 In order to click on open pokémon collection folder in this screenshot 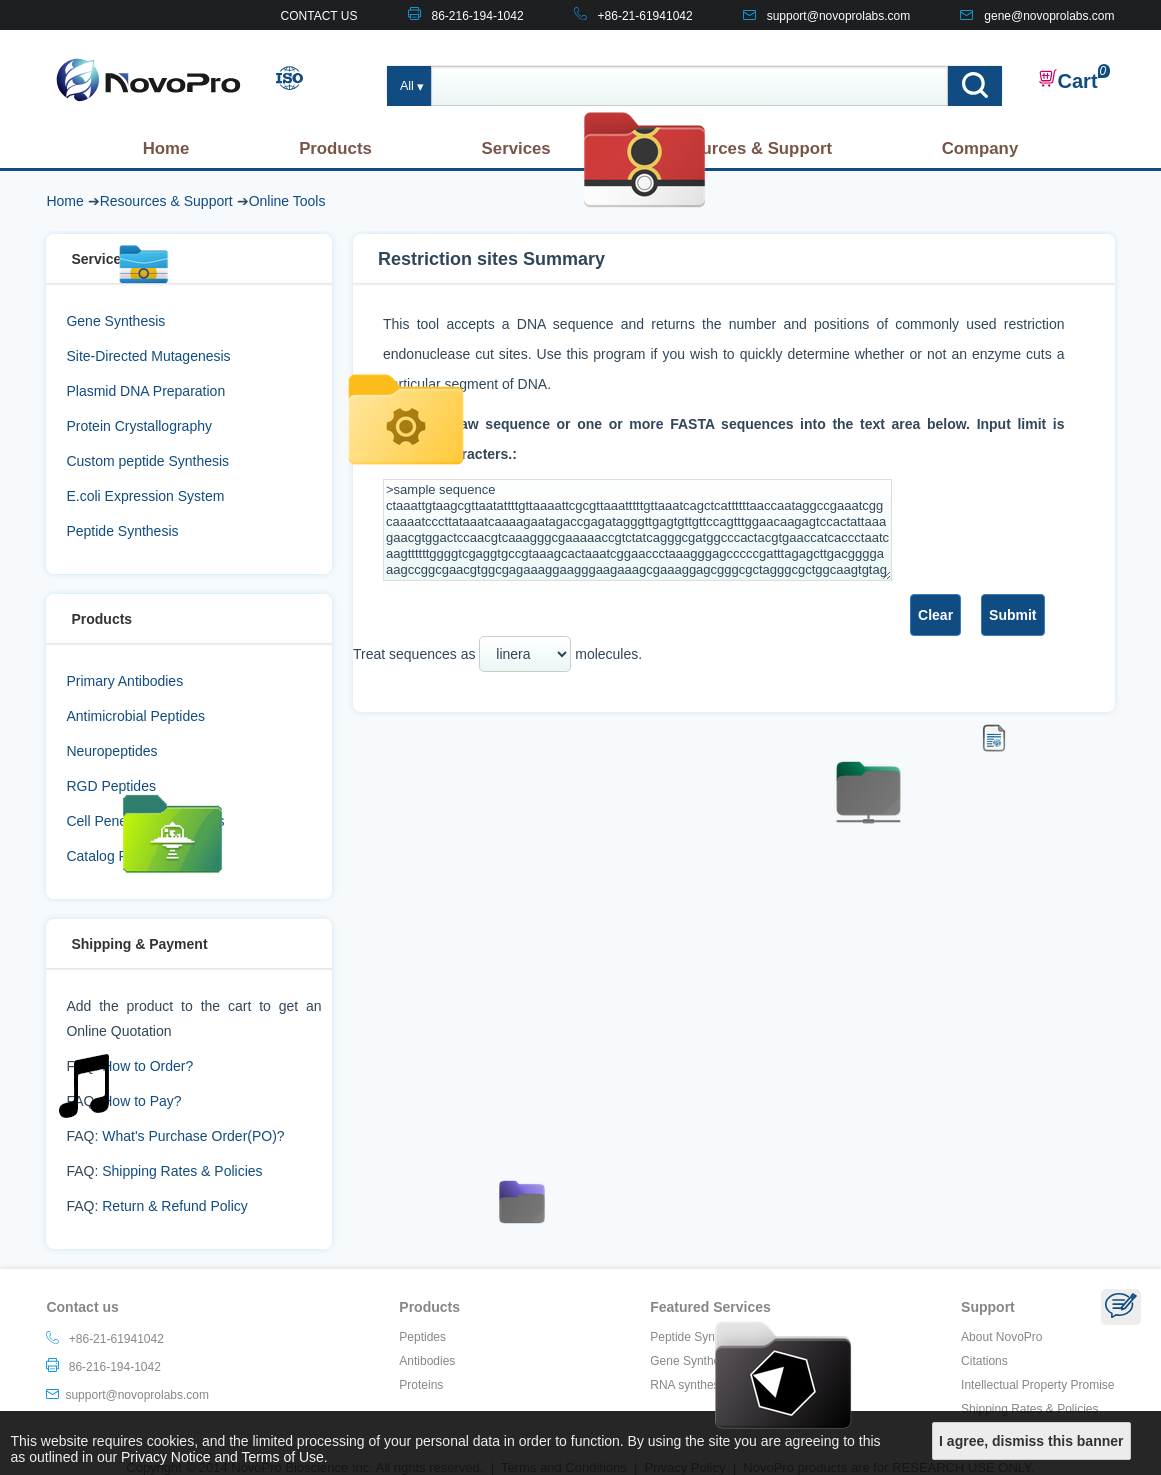, I will do `click(143, 265)`.